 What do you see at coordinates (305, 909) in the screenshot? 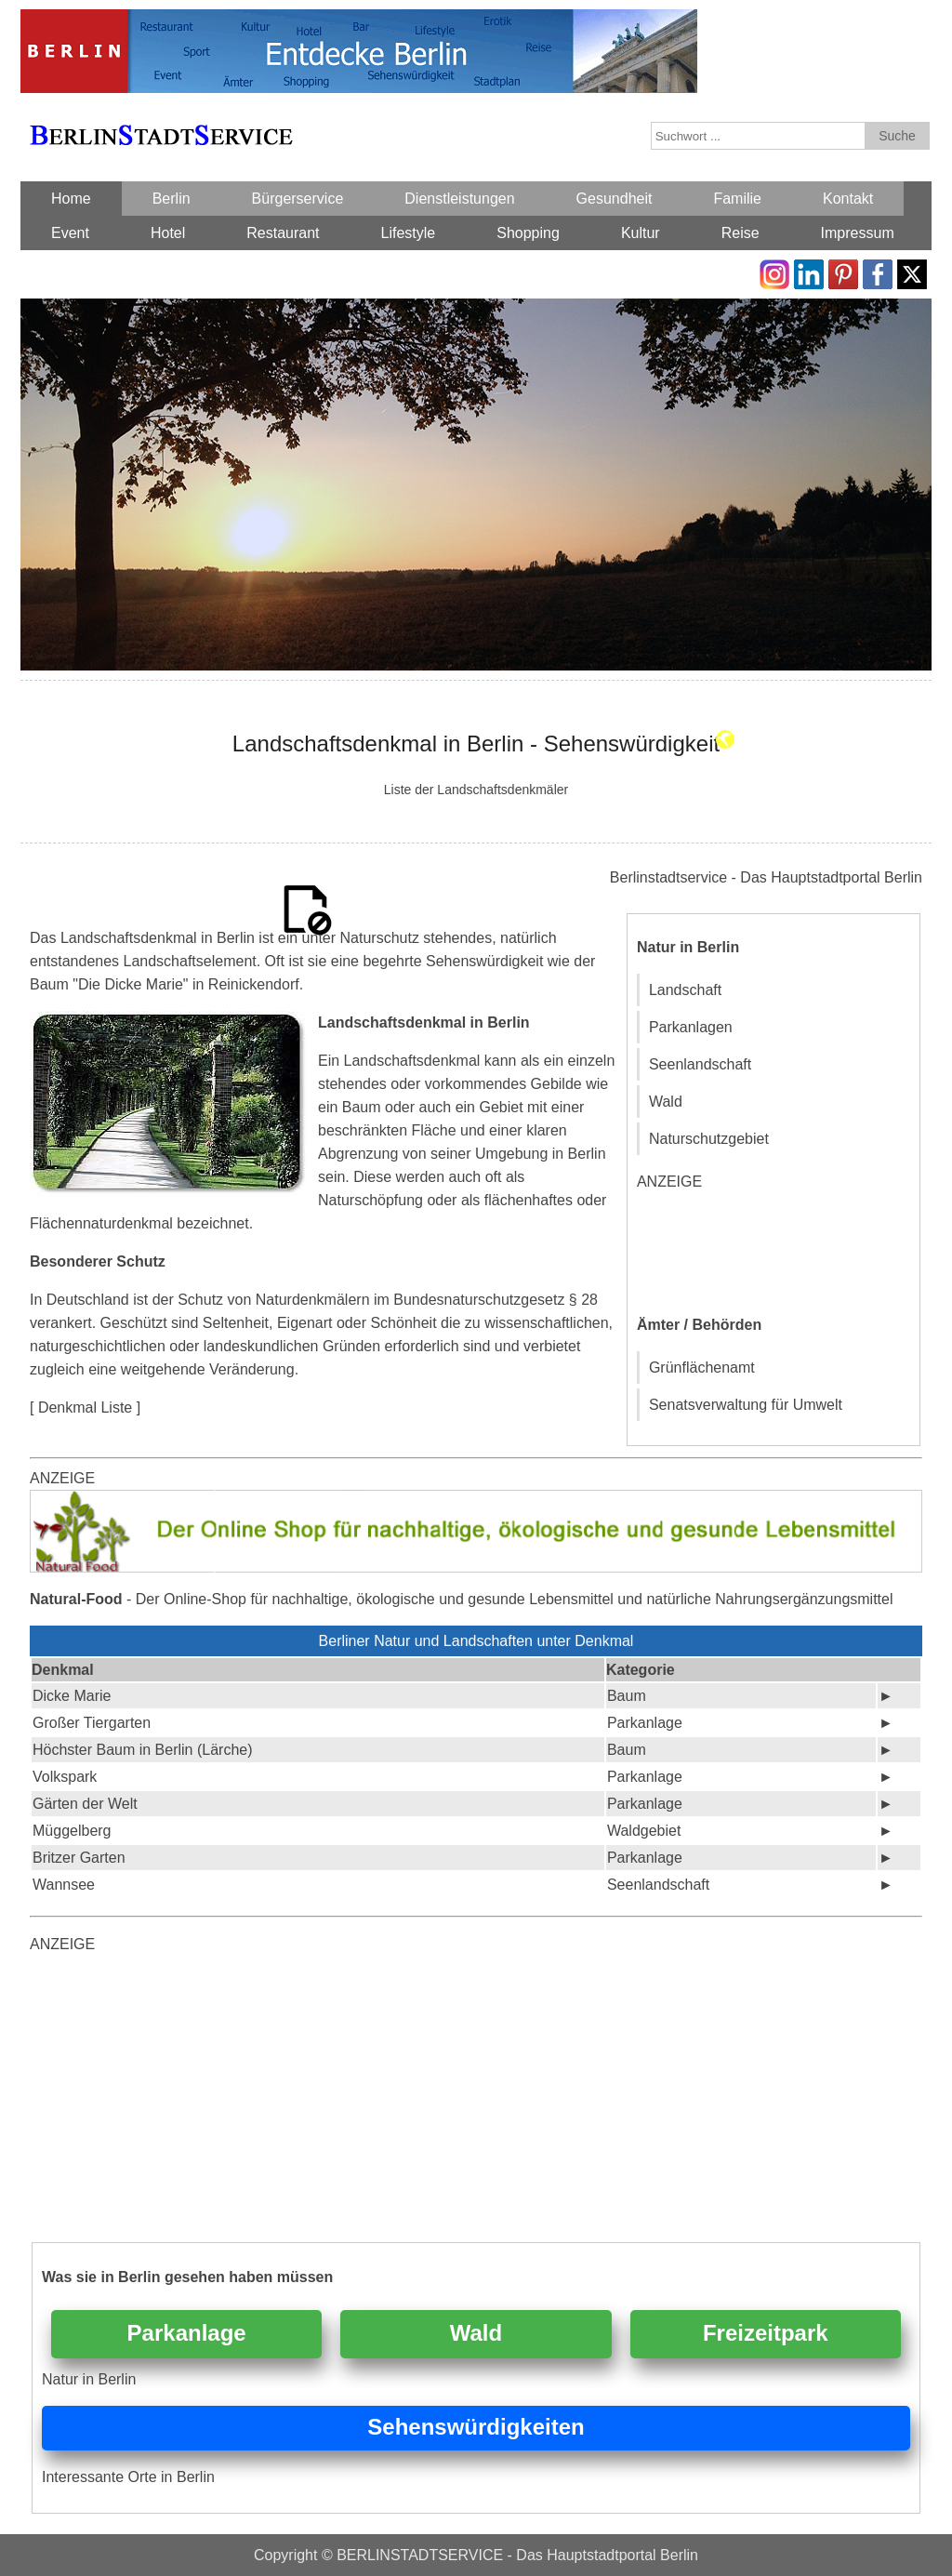
I see `file access denied or restricted` at bounding box center [305, 909].